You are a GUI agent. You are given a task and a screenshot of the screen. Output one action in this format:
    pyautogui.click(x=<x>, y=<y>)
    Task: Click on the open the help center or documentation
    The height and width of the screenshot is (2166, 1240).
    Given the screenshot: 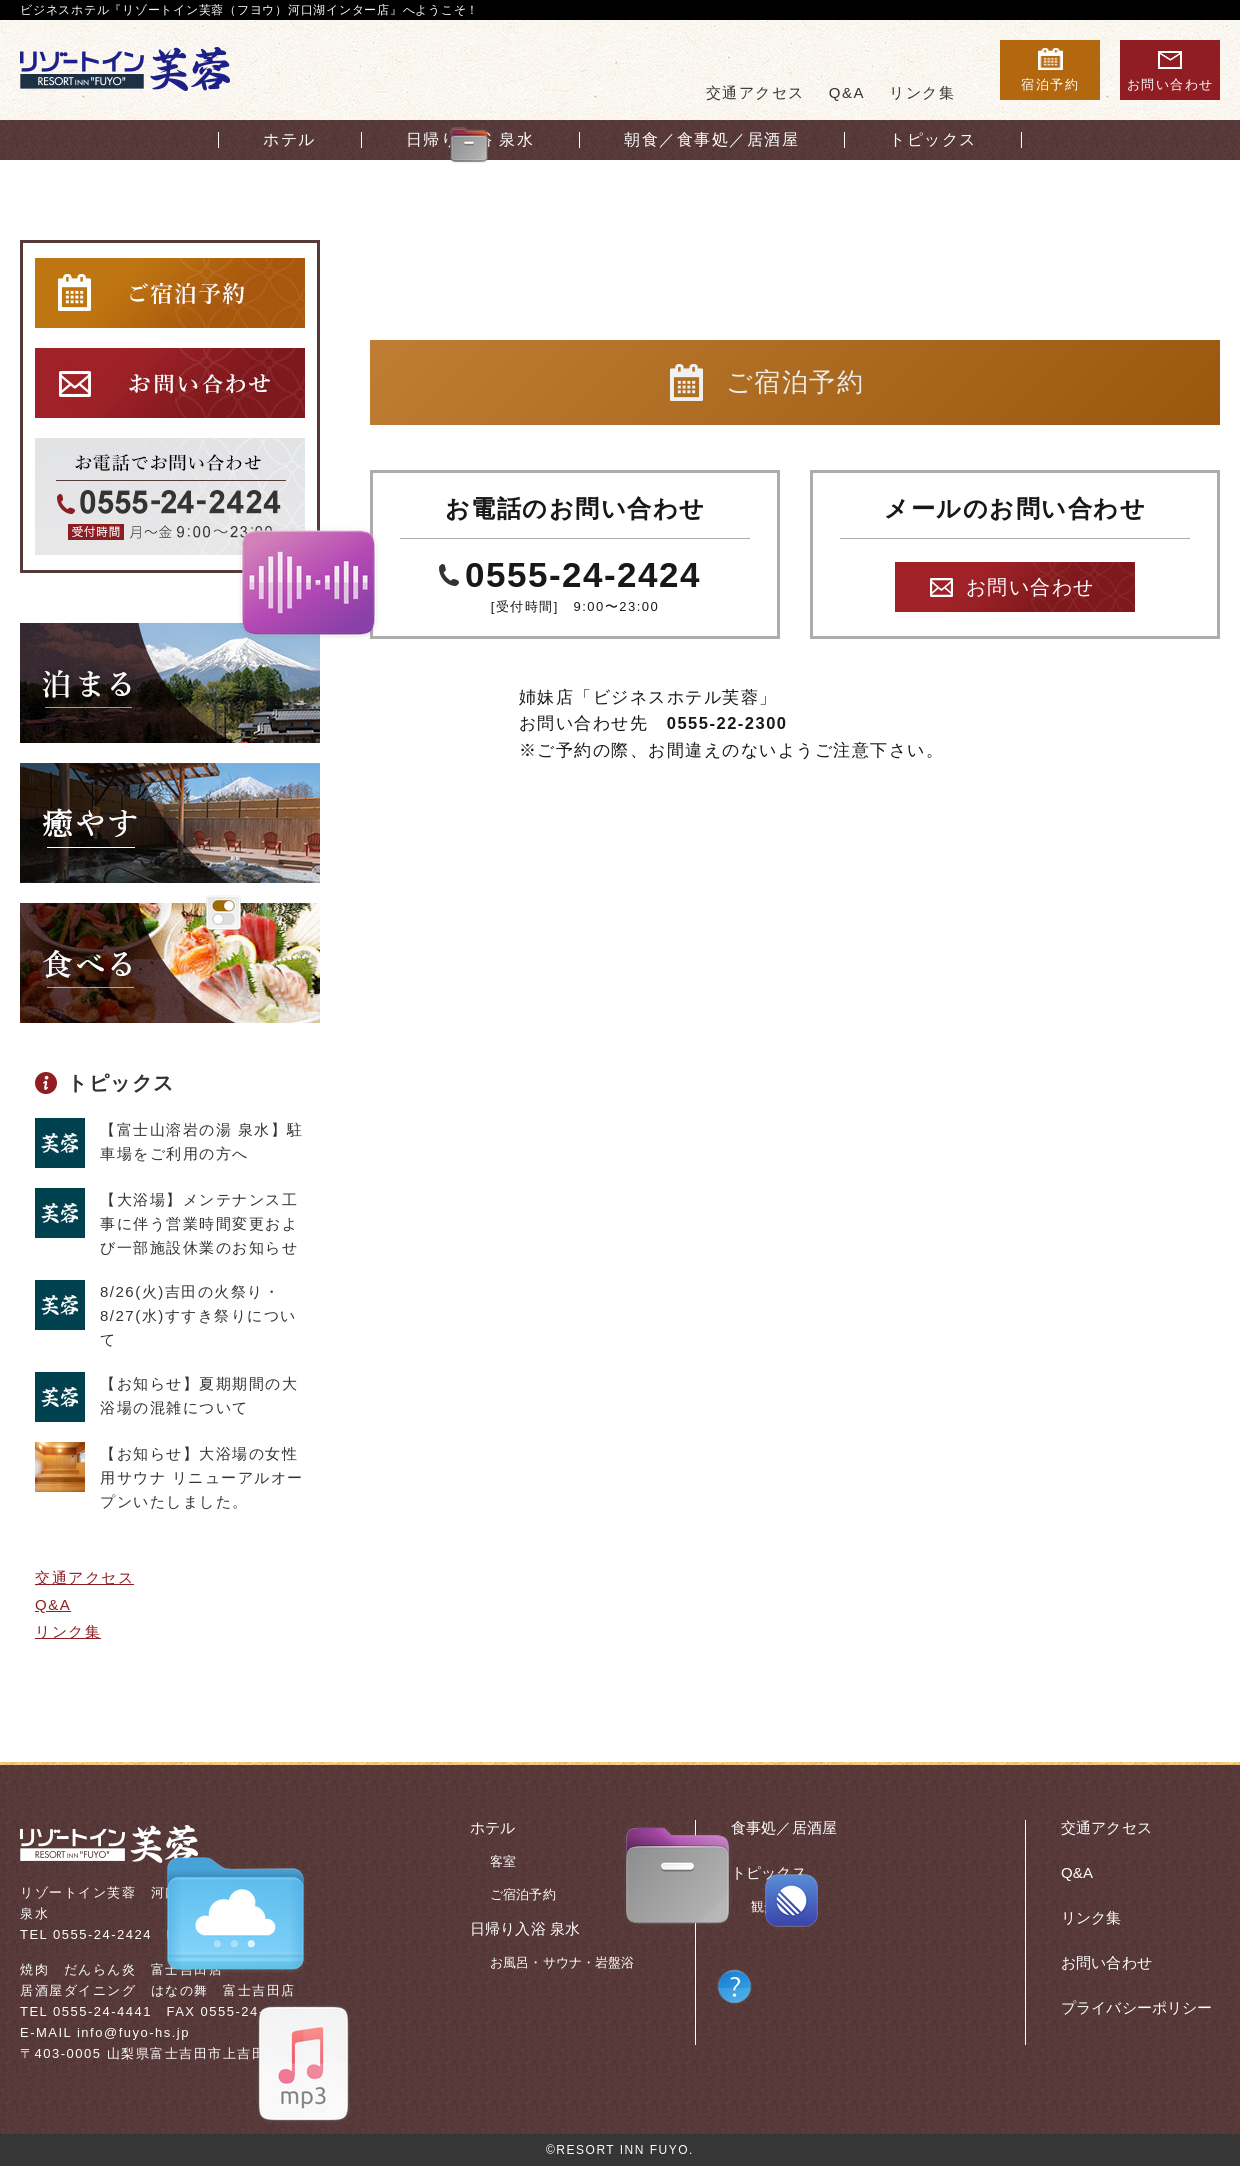 What is the action you would take?
    pyautogui.click(x=734, y=1986)
    